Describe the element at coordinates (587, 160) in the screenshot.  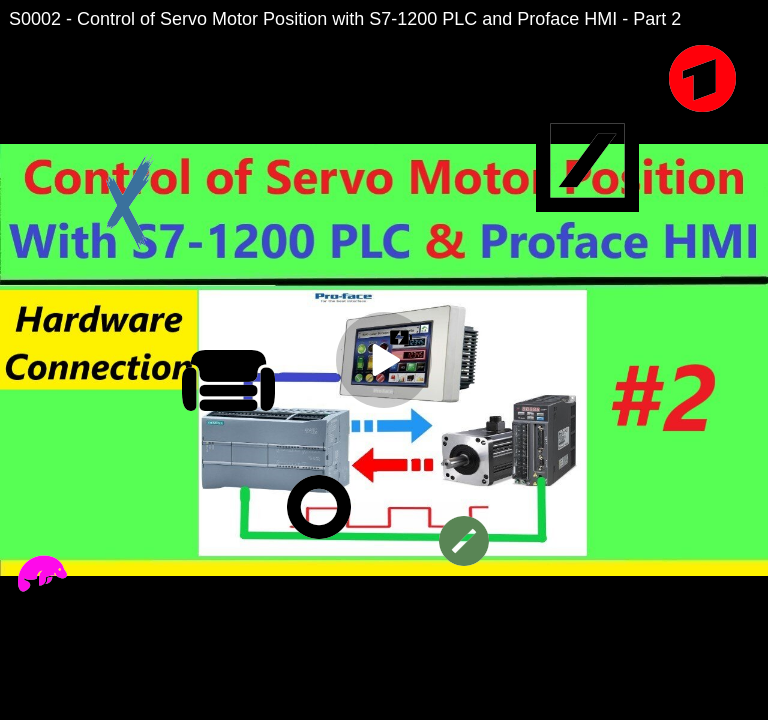
I see `access Deutsche Bank banking services` at that location.